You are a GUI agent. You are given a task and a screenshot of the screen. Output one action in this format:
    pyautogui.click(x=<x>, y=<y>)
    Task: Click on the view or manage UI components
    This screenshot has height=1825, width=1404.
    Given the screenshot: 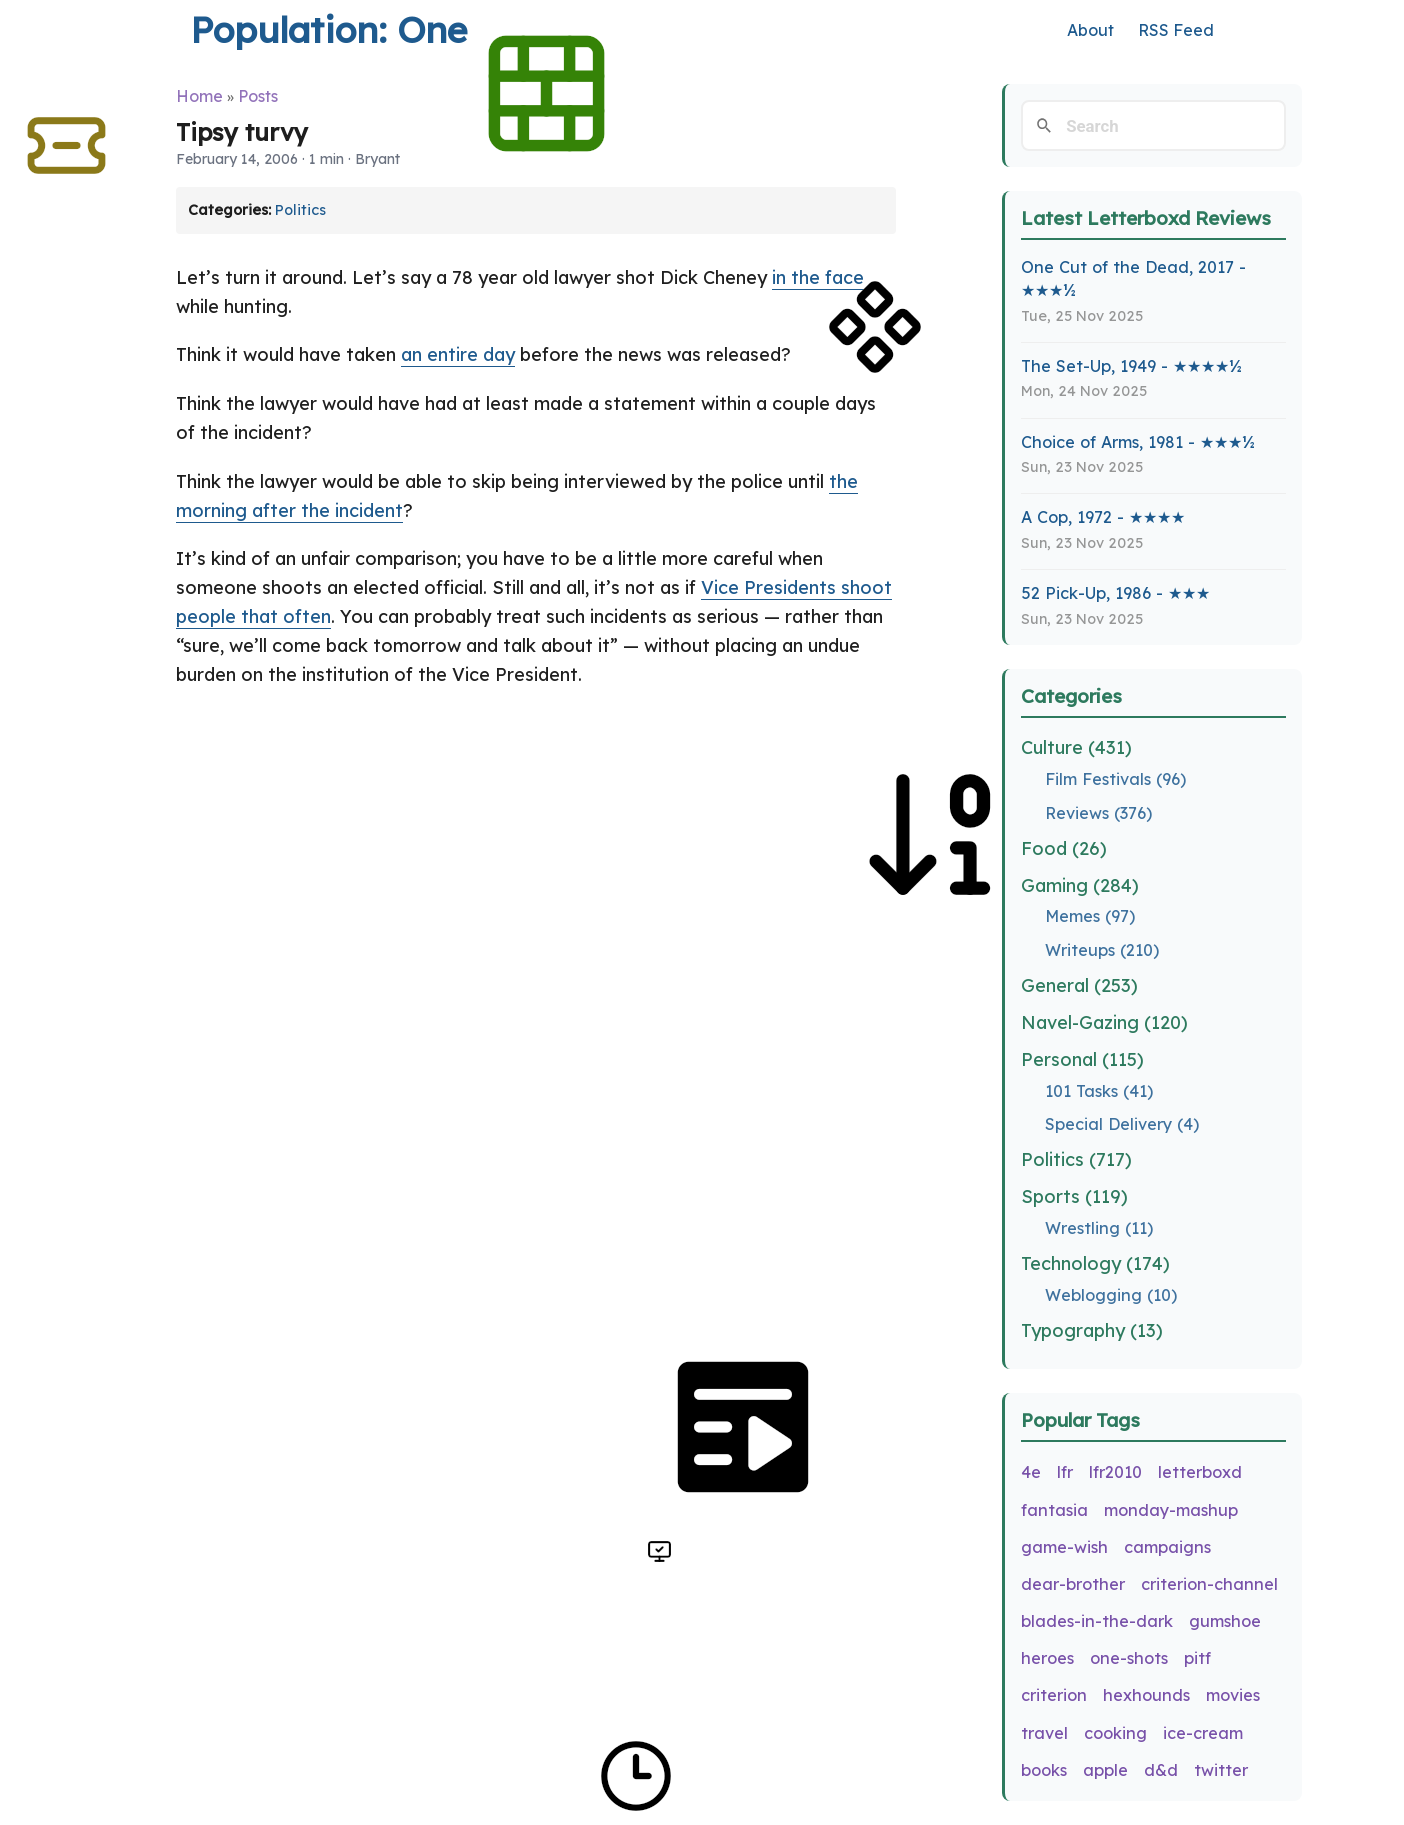 What is the action you would take?
    pyautogui.click(x=875, y=327)
    